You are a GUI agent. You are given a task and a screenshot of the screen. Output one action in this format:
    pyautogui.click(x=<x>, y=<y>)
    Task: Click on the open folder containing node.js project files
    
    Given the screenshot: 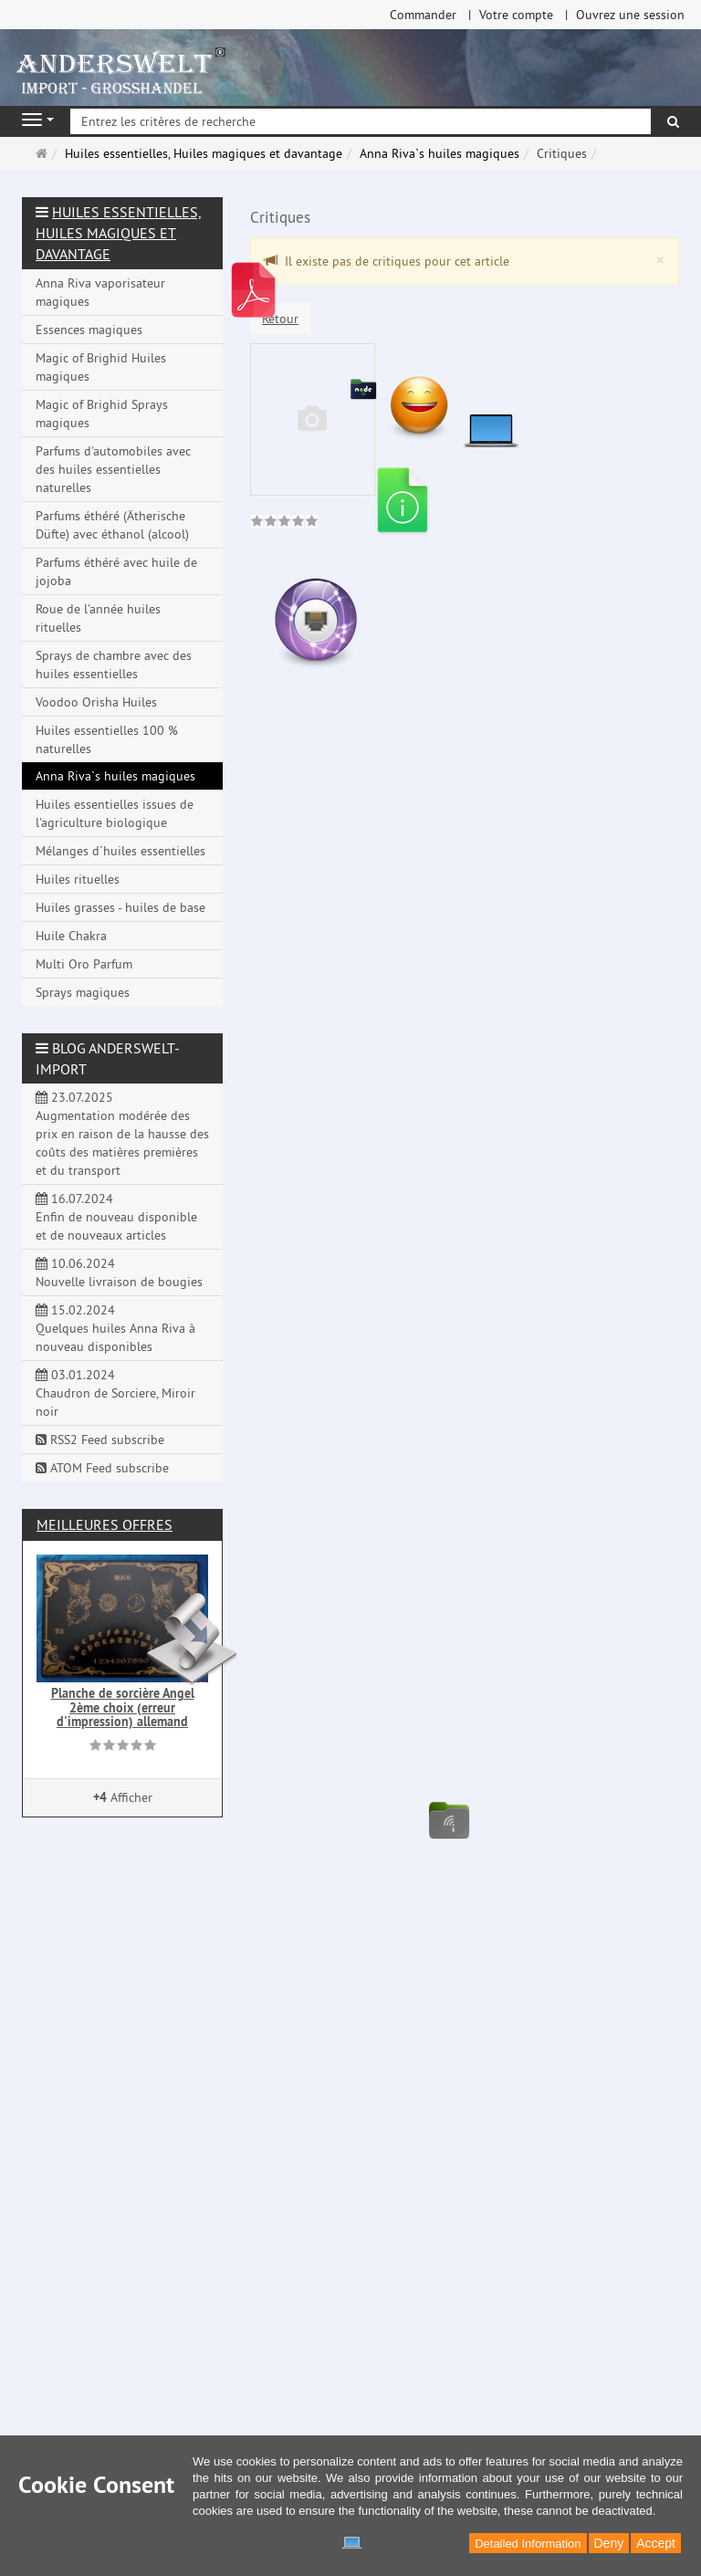 What is the action you would take?
    pyautogui.click(x=363, y=390)
    